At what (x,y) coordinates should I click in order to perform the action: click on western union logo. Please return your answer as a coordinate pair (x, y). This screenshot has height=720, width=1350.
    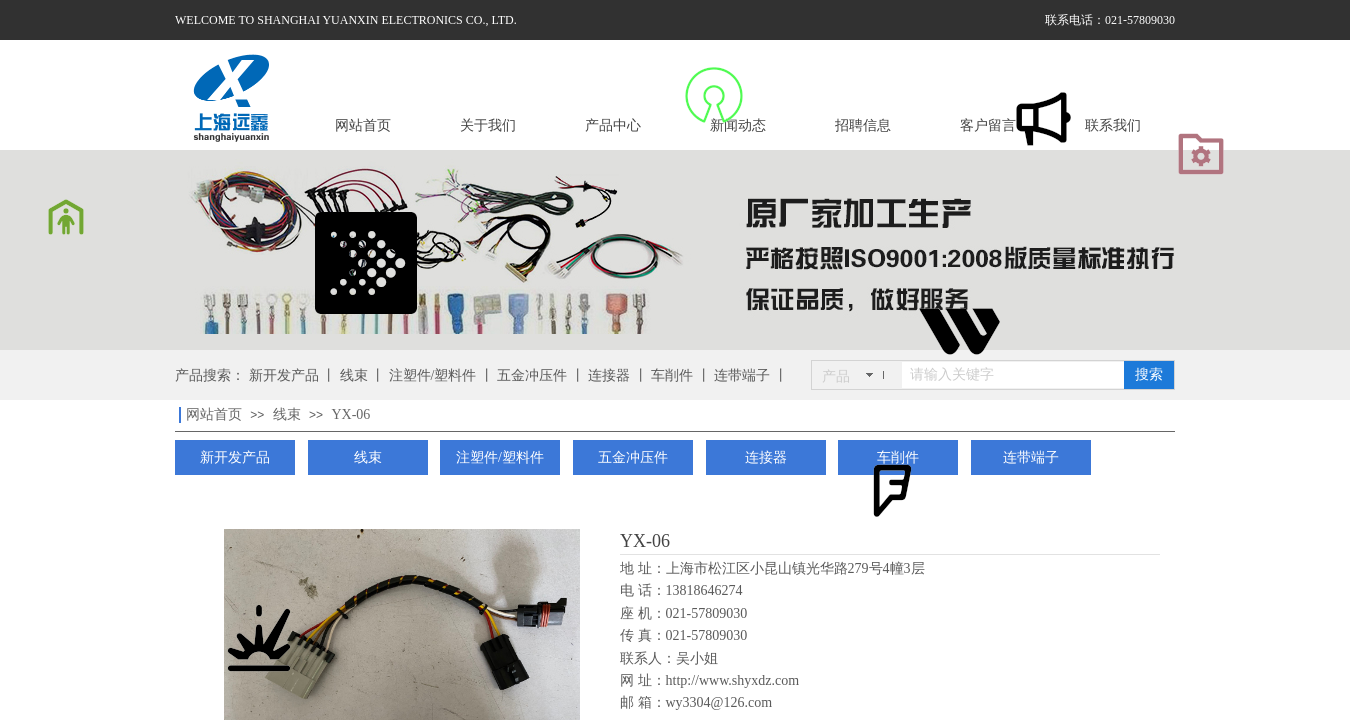
    Looking at the image, I should click on (959, 331).